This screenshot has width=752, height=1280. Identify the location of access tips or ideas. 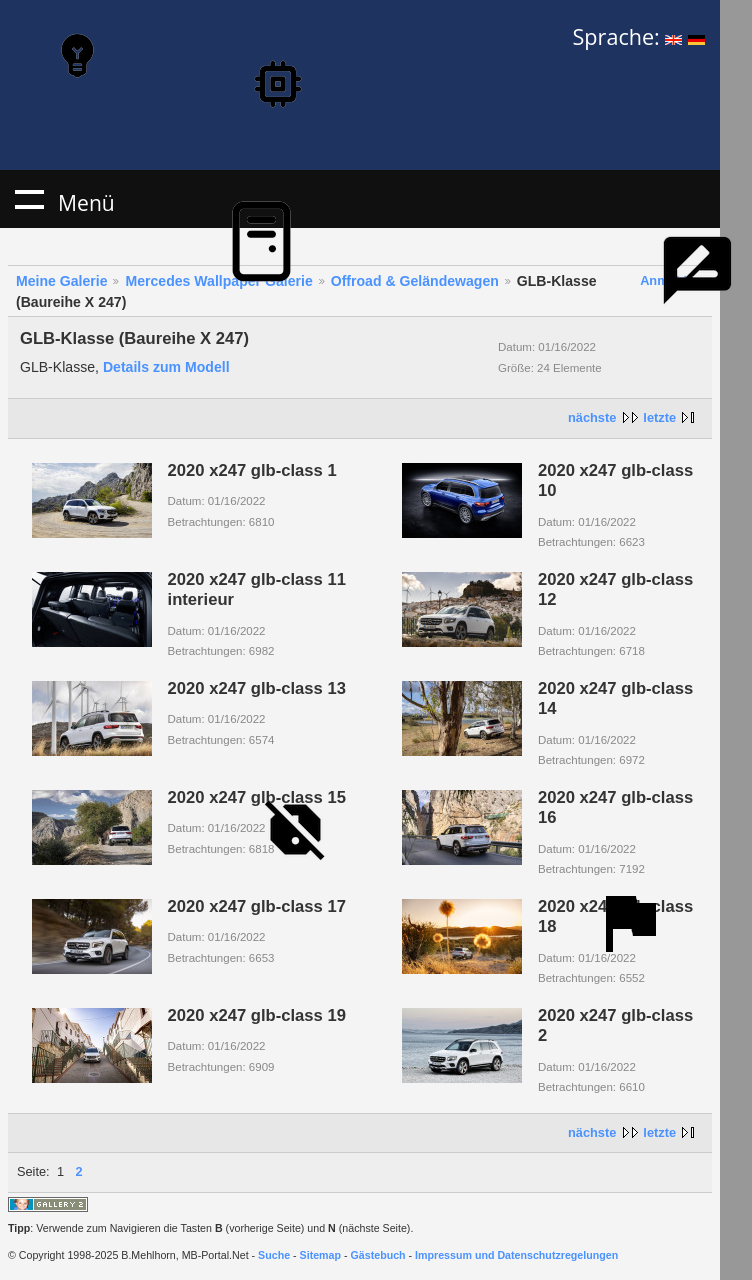
(77, 54).